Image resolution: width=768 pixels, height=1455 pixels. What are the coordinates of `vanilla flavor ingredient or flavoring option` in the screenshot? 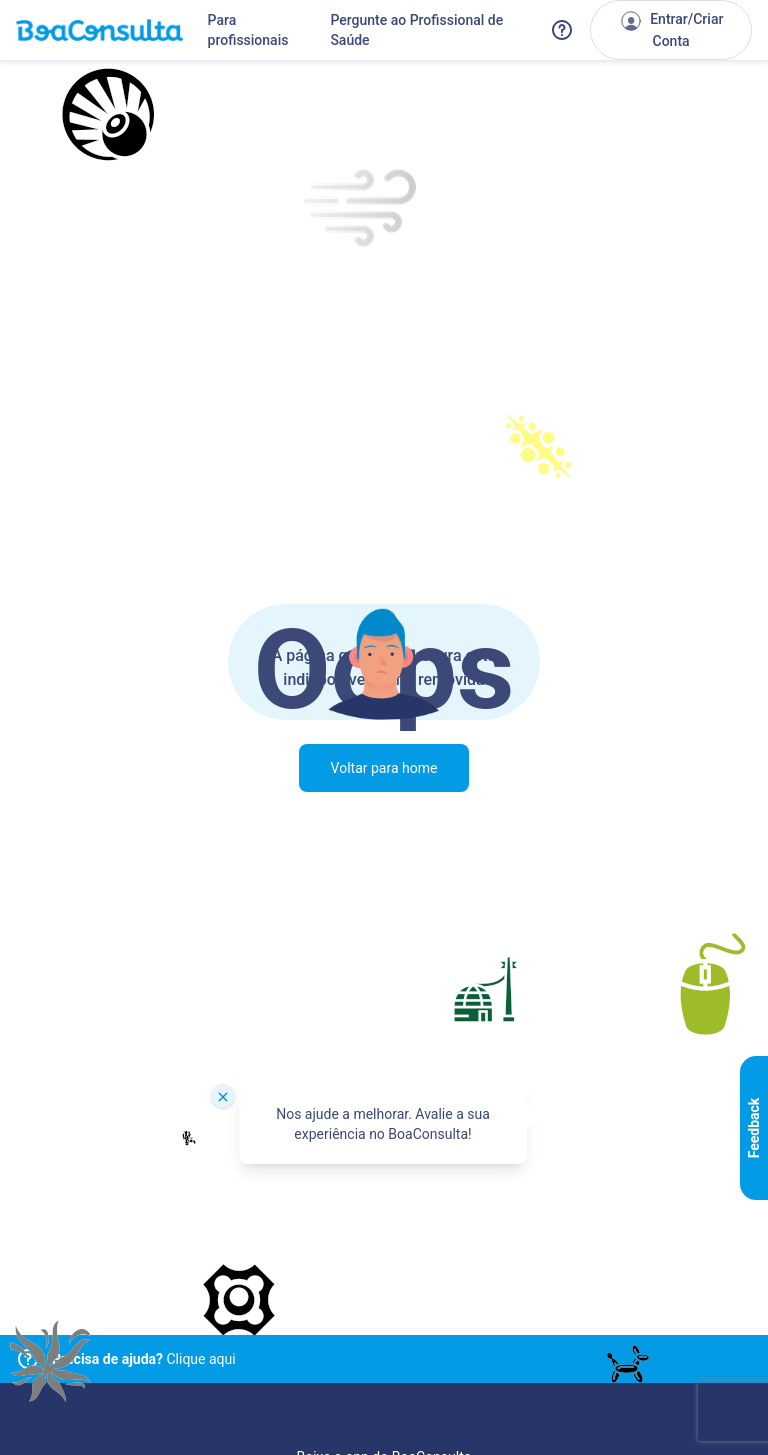 It's located at (50, 1360).